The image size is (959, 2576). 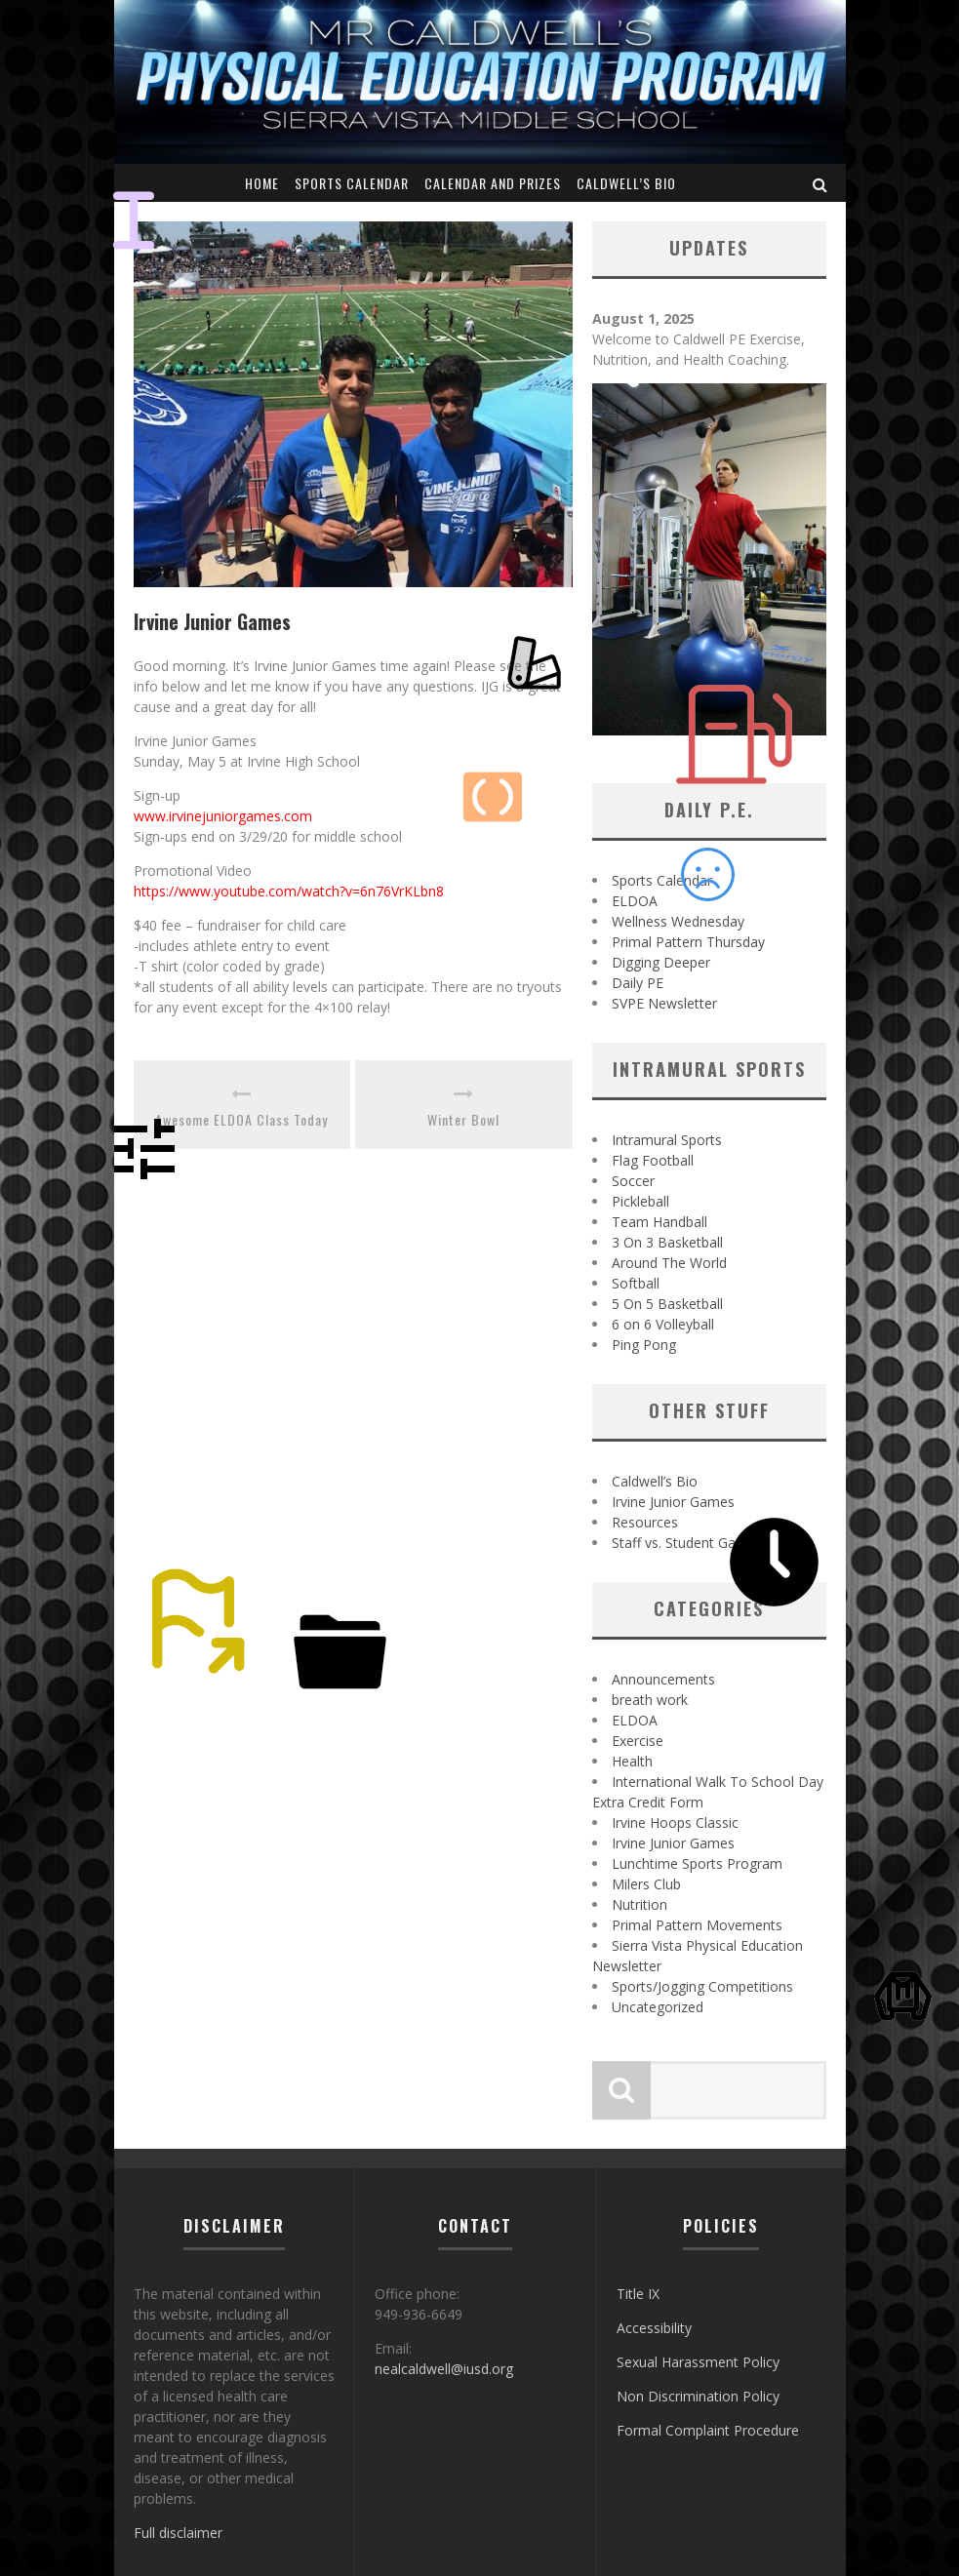 What do you see at coordinates (774, 1562) in the screenshot?
I see `view message timestamps` at bounding box center [774, 1562].